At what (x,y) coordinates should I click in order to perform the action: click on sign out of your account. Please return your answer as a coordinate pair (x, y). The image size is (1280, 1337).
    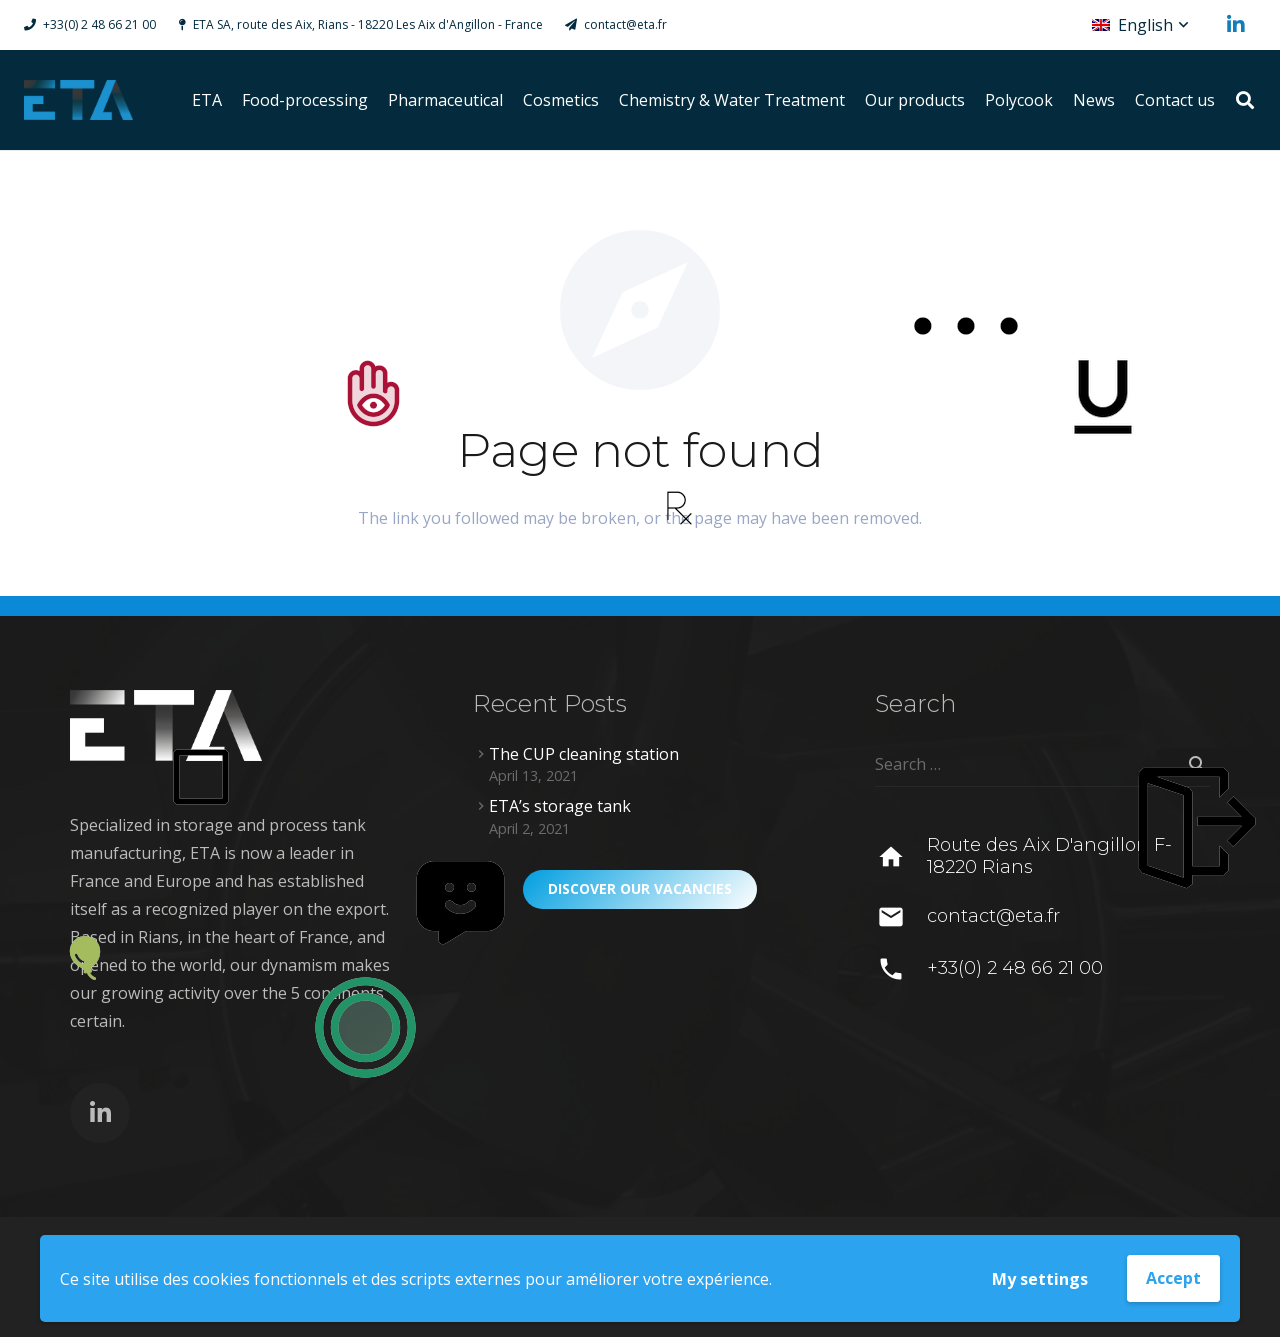
    Looking at the image, I should click on (1192, 821).